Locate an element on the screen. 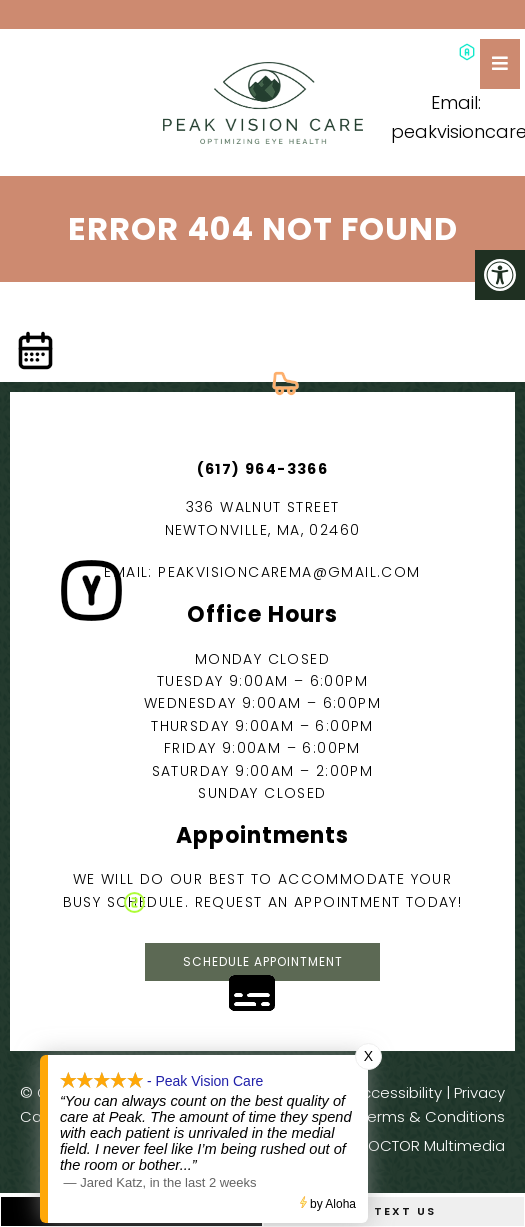 The width and height of the screenshot is (525, 1227). browse roller skating activities or locations is located at coordinates (285, 383).